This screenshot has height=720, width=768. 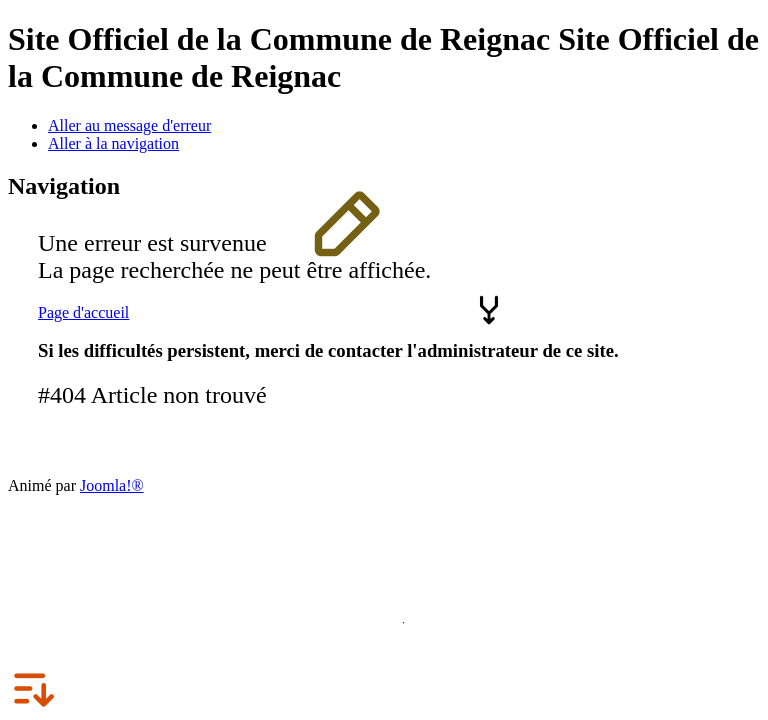 I want to click on edit content or text, so click(x=346, y=225).